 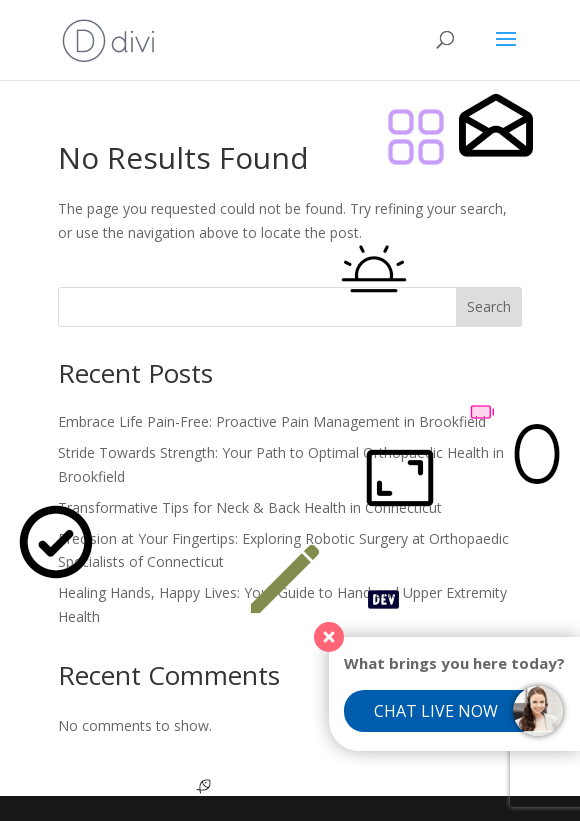 I want to click on mark message as read, so click(x=496, y=129).